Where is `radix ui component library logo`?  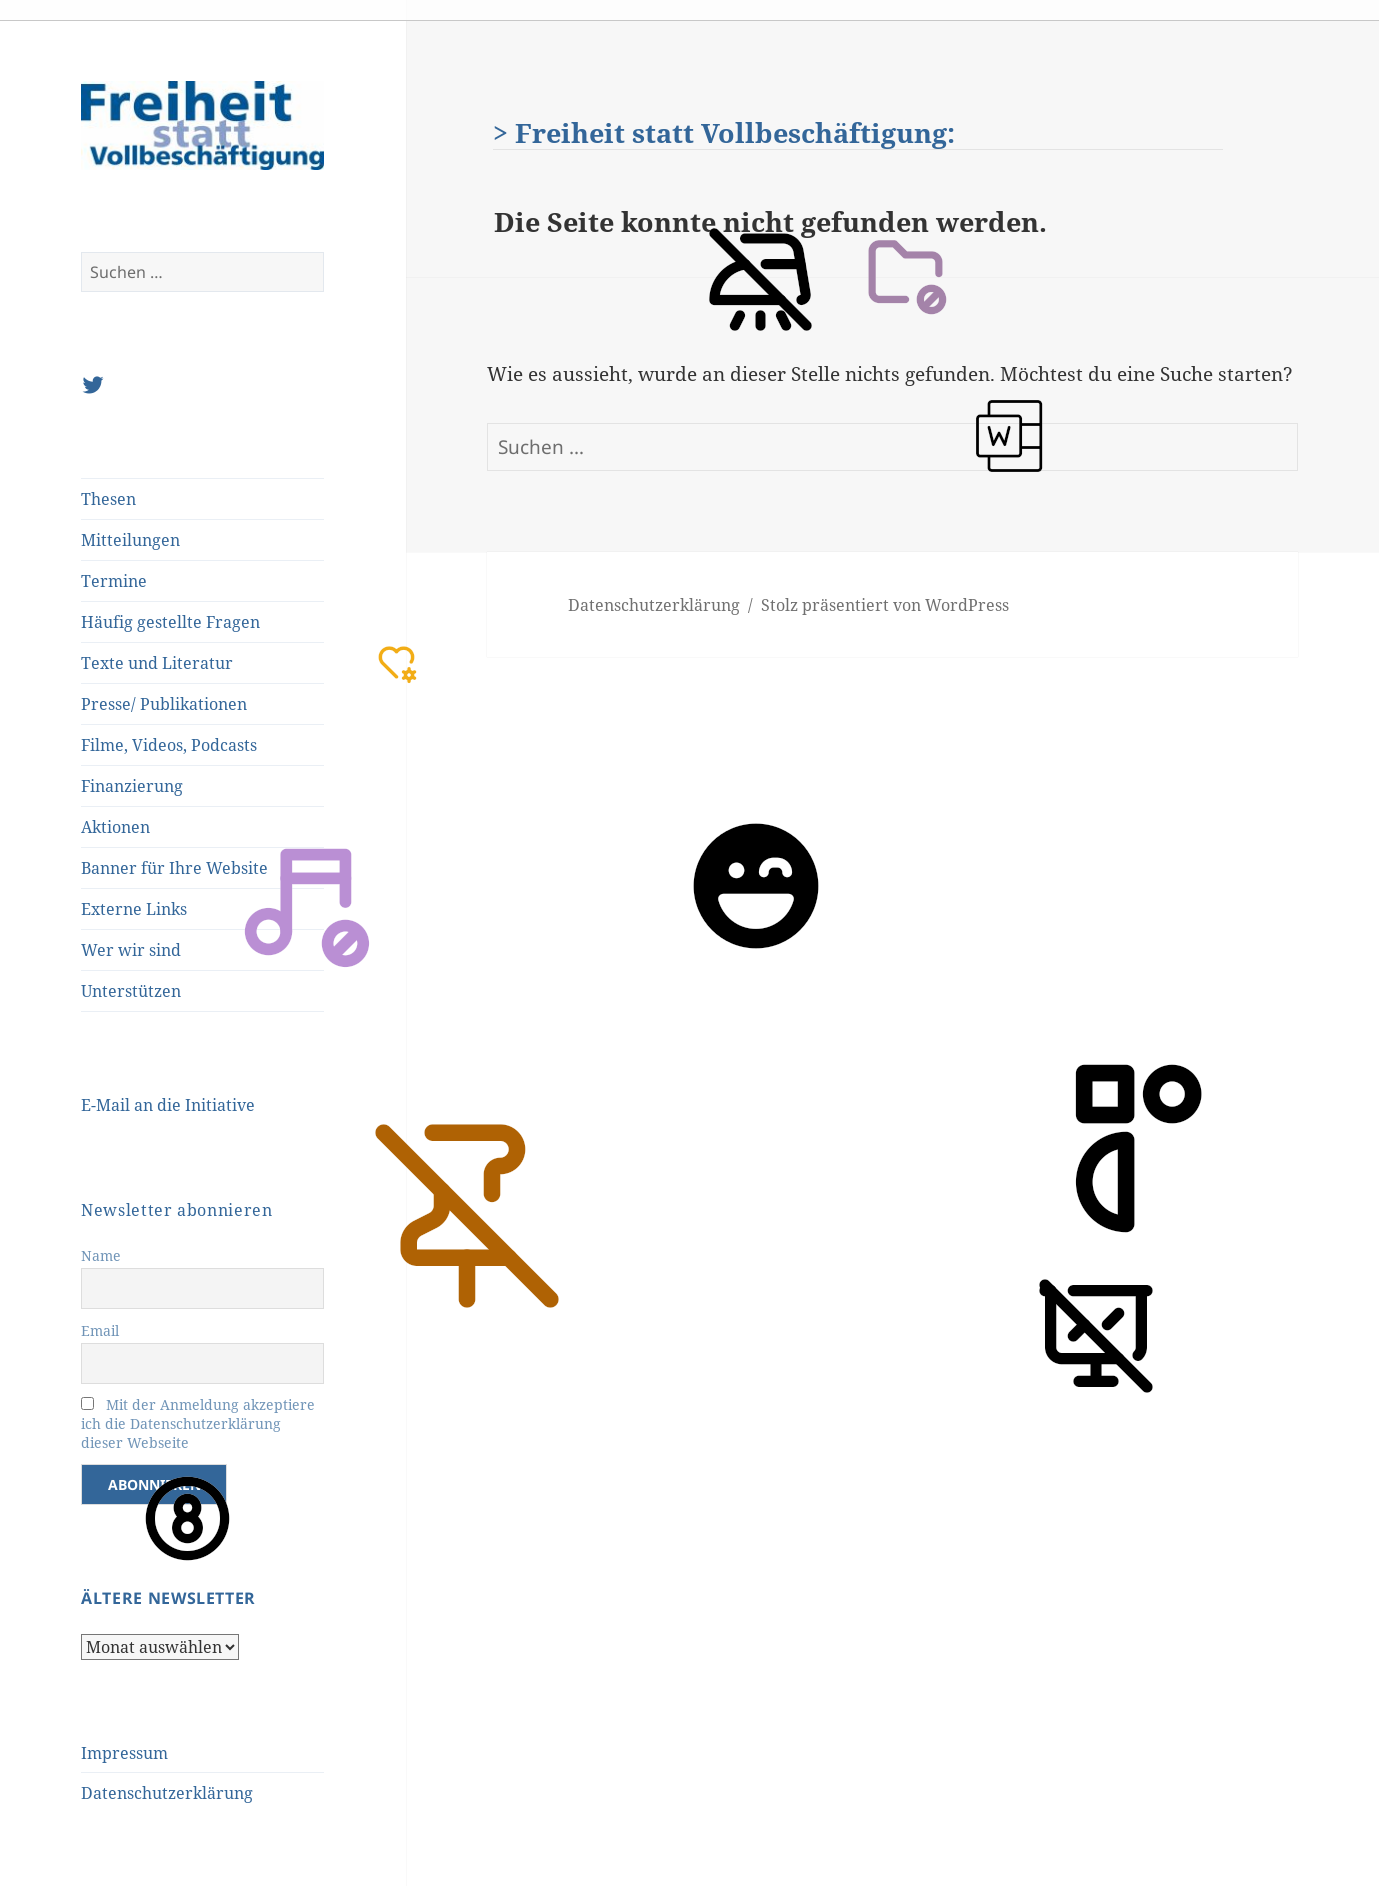 radix ui component library logo is located at coordinates (1134, 1148).